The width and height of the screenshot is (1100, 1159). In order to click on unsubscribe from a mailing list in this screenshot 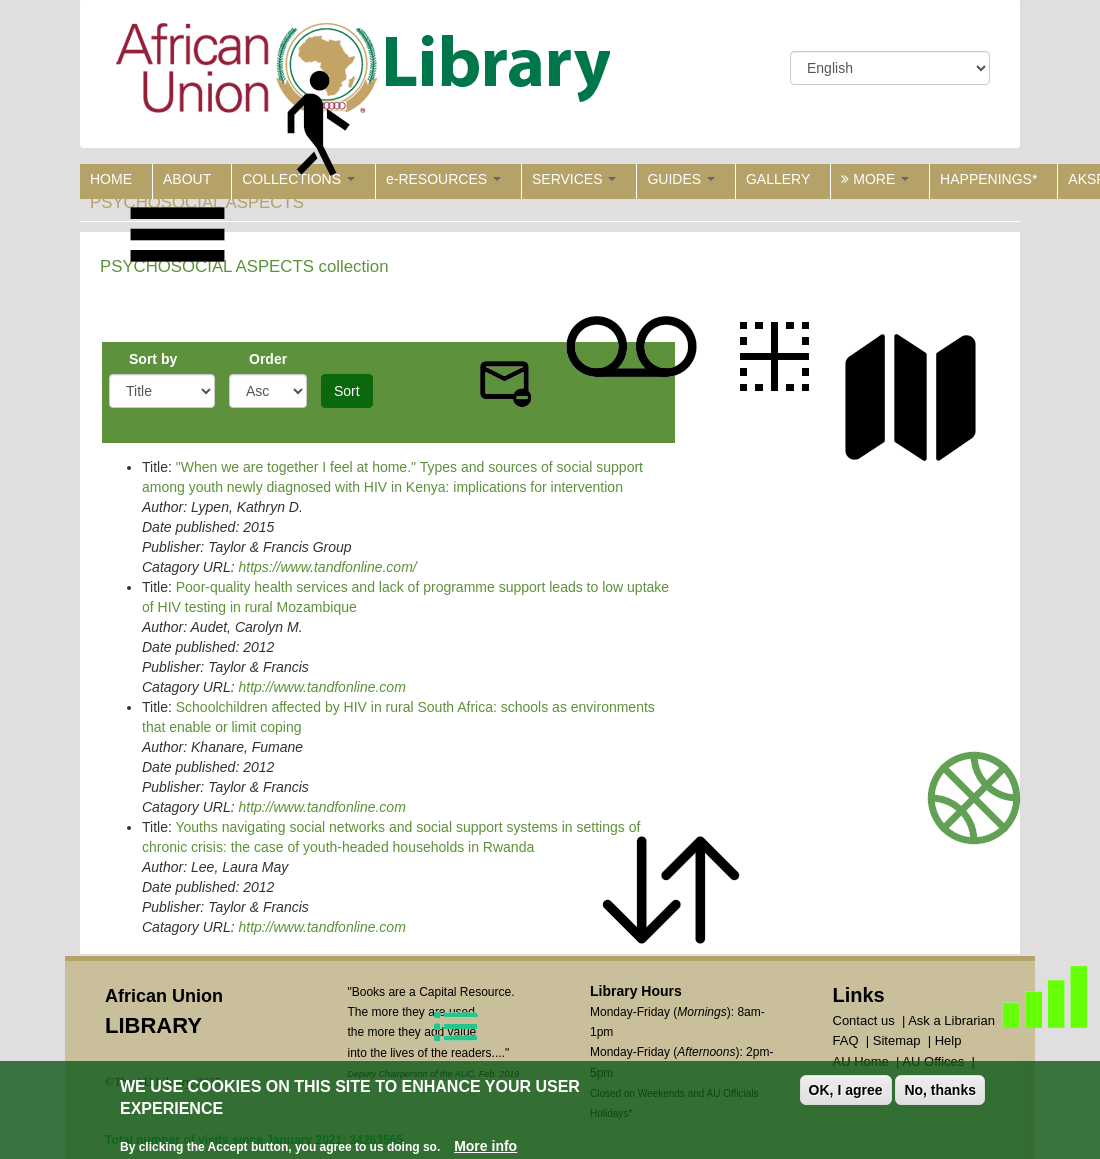, I will do `click(504, 385)`.